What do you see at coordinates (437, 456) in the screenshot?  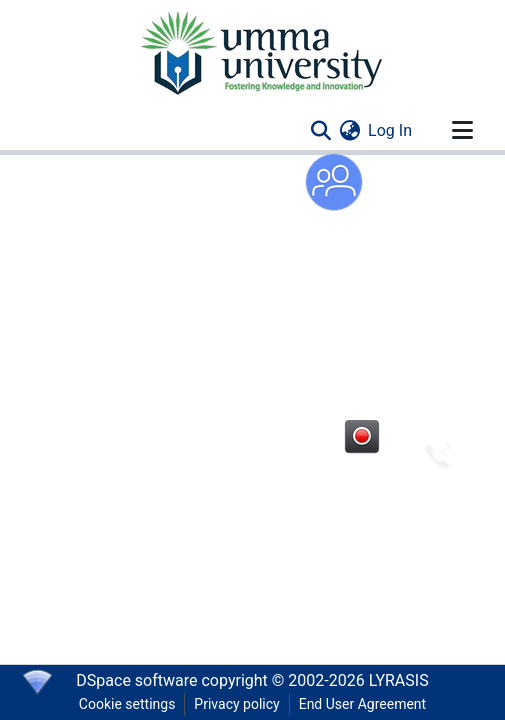 I see `indicates an outgoing call was made` at bounding box center [437, 456].